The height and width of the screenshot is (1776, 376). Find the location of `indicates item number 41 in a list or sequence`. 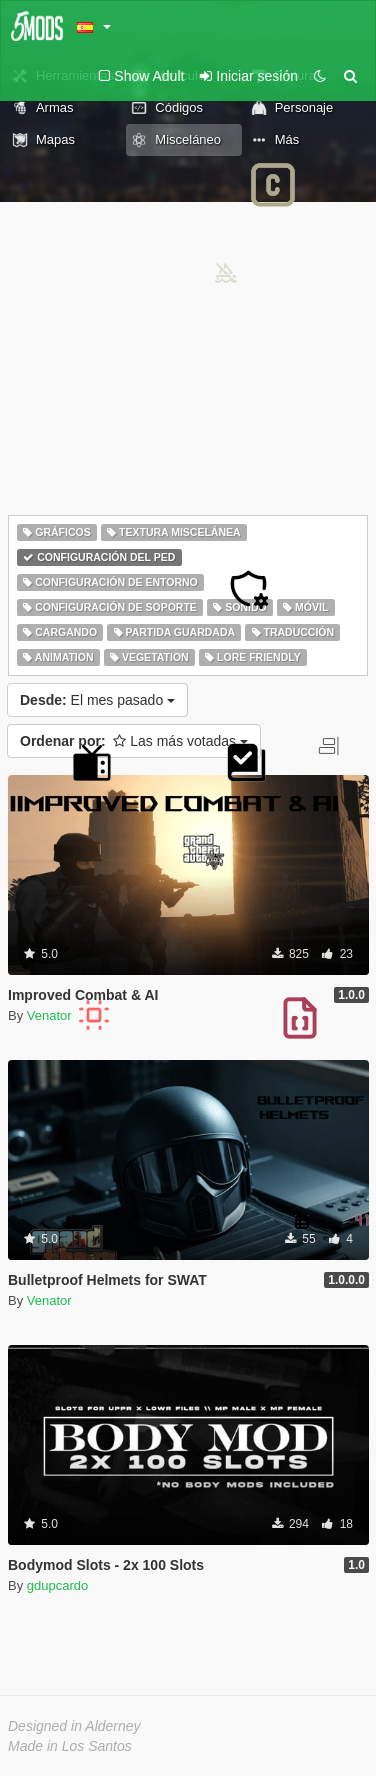

indicates item number 41 in a list or sequence is located at coordinates (363, 1220).